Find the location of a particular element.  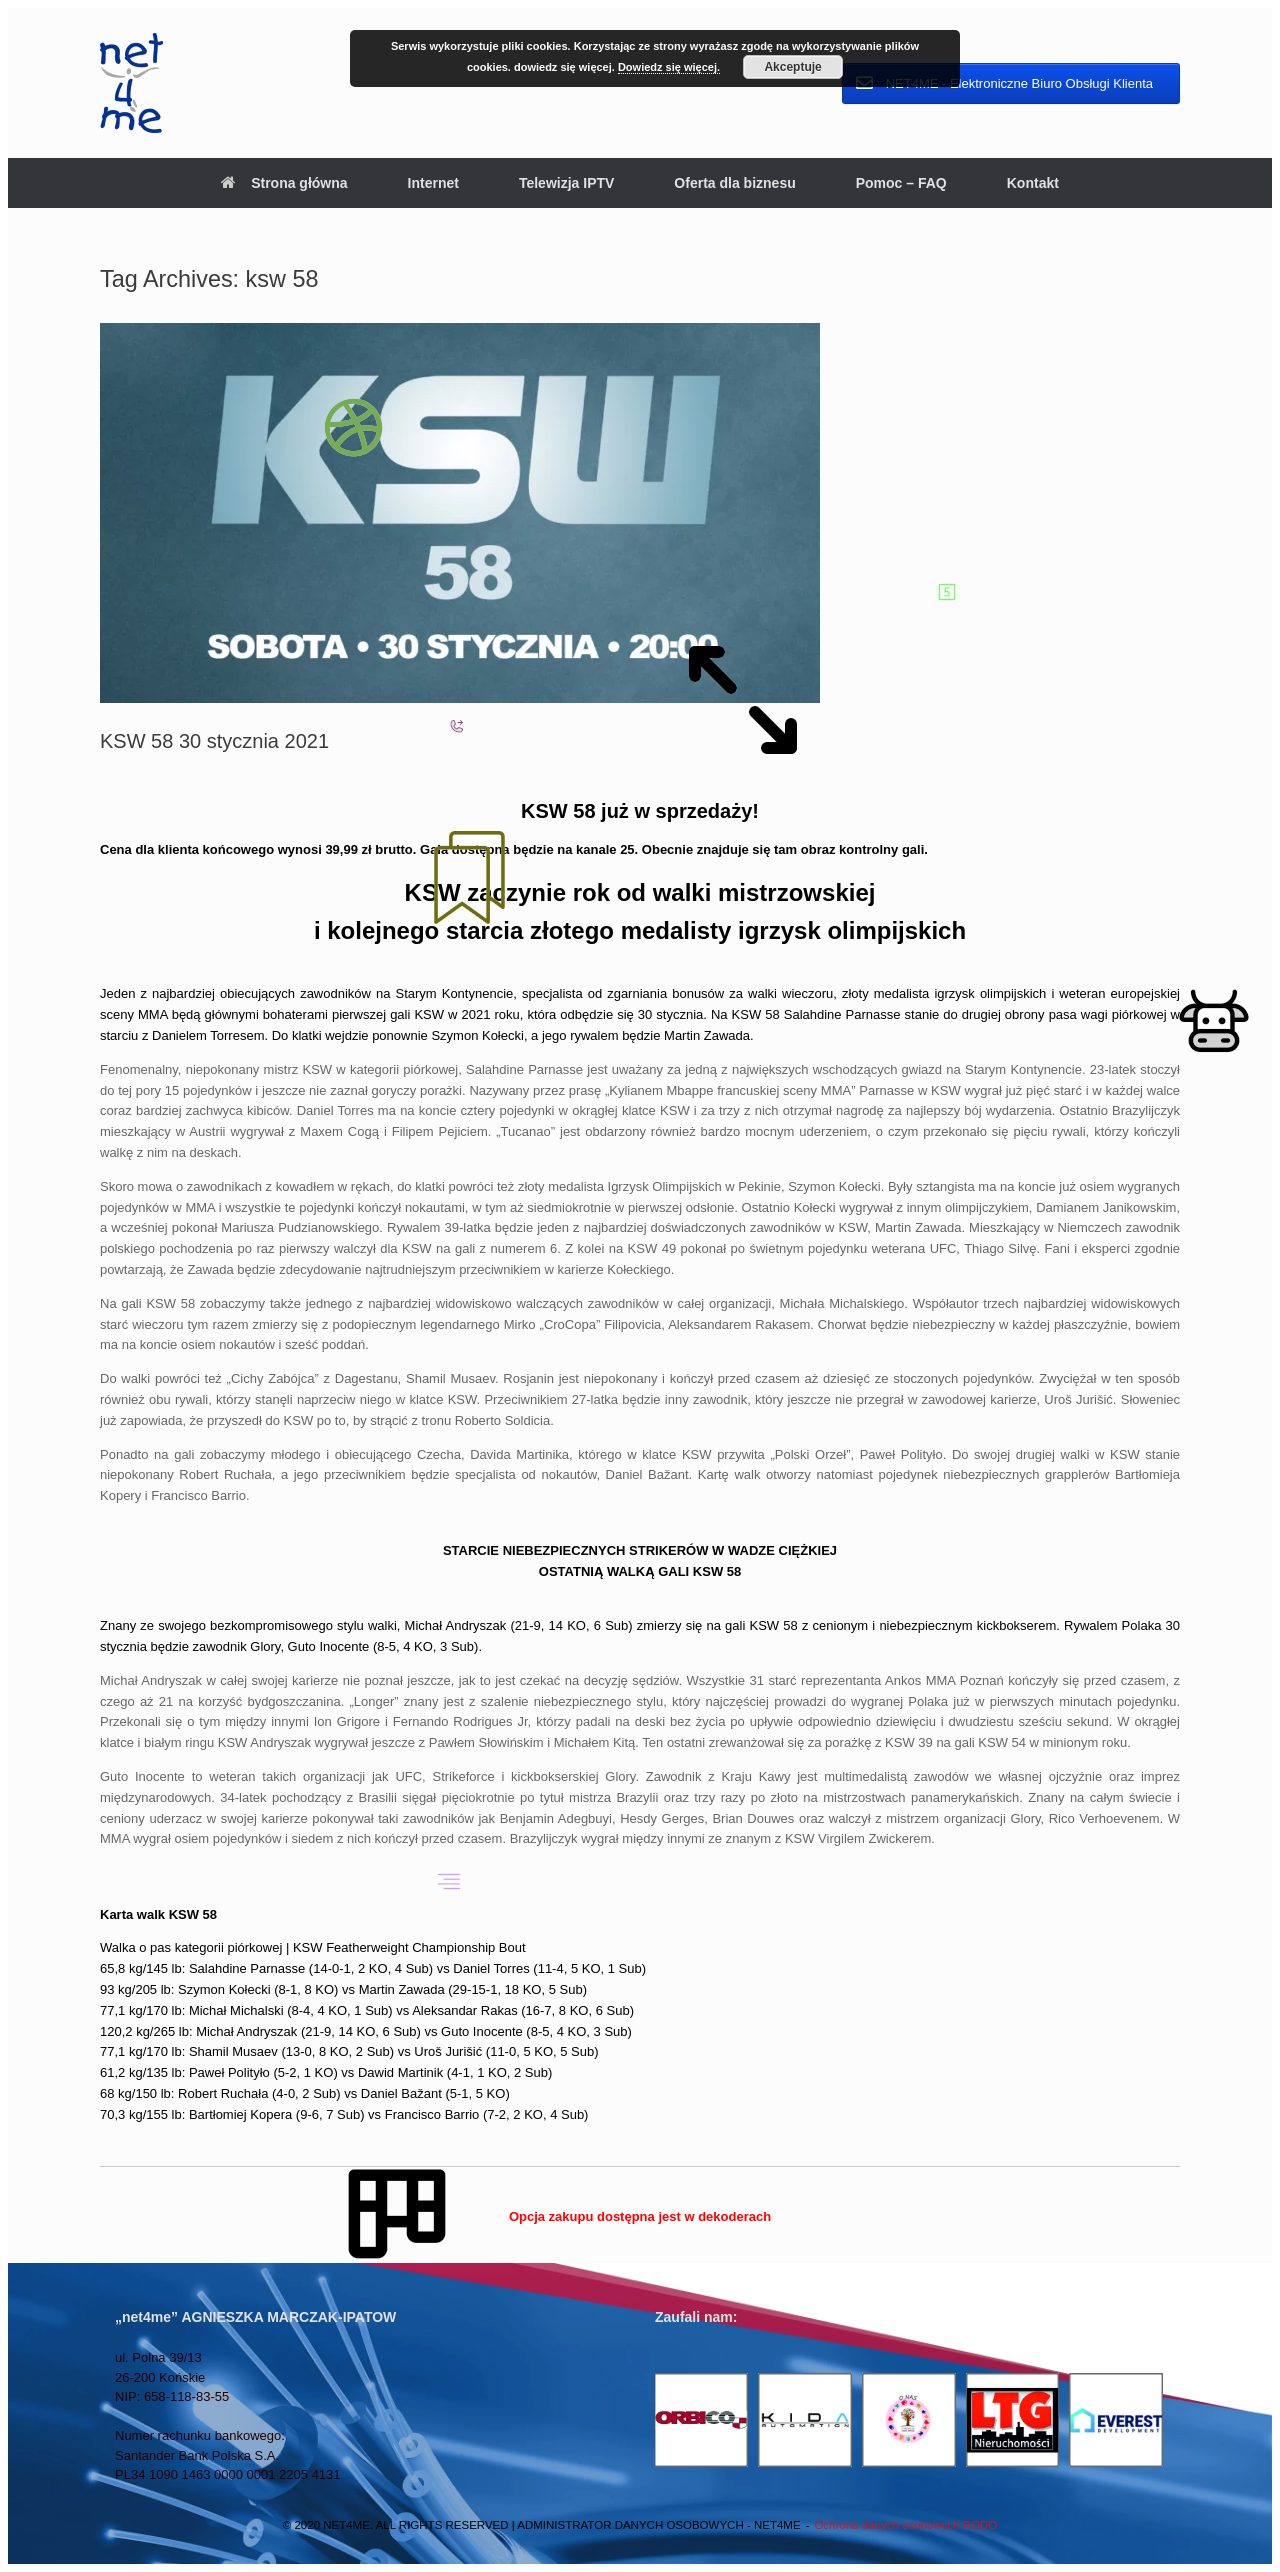

visit dribbble profile or portfolio is located at coordinates (353, 427).